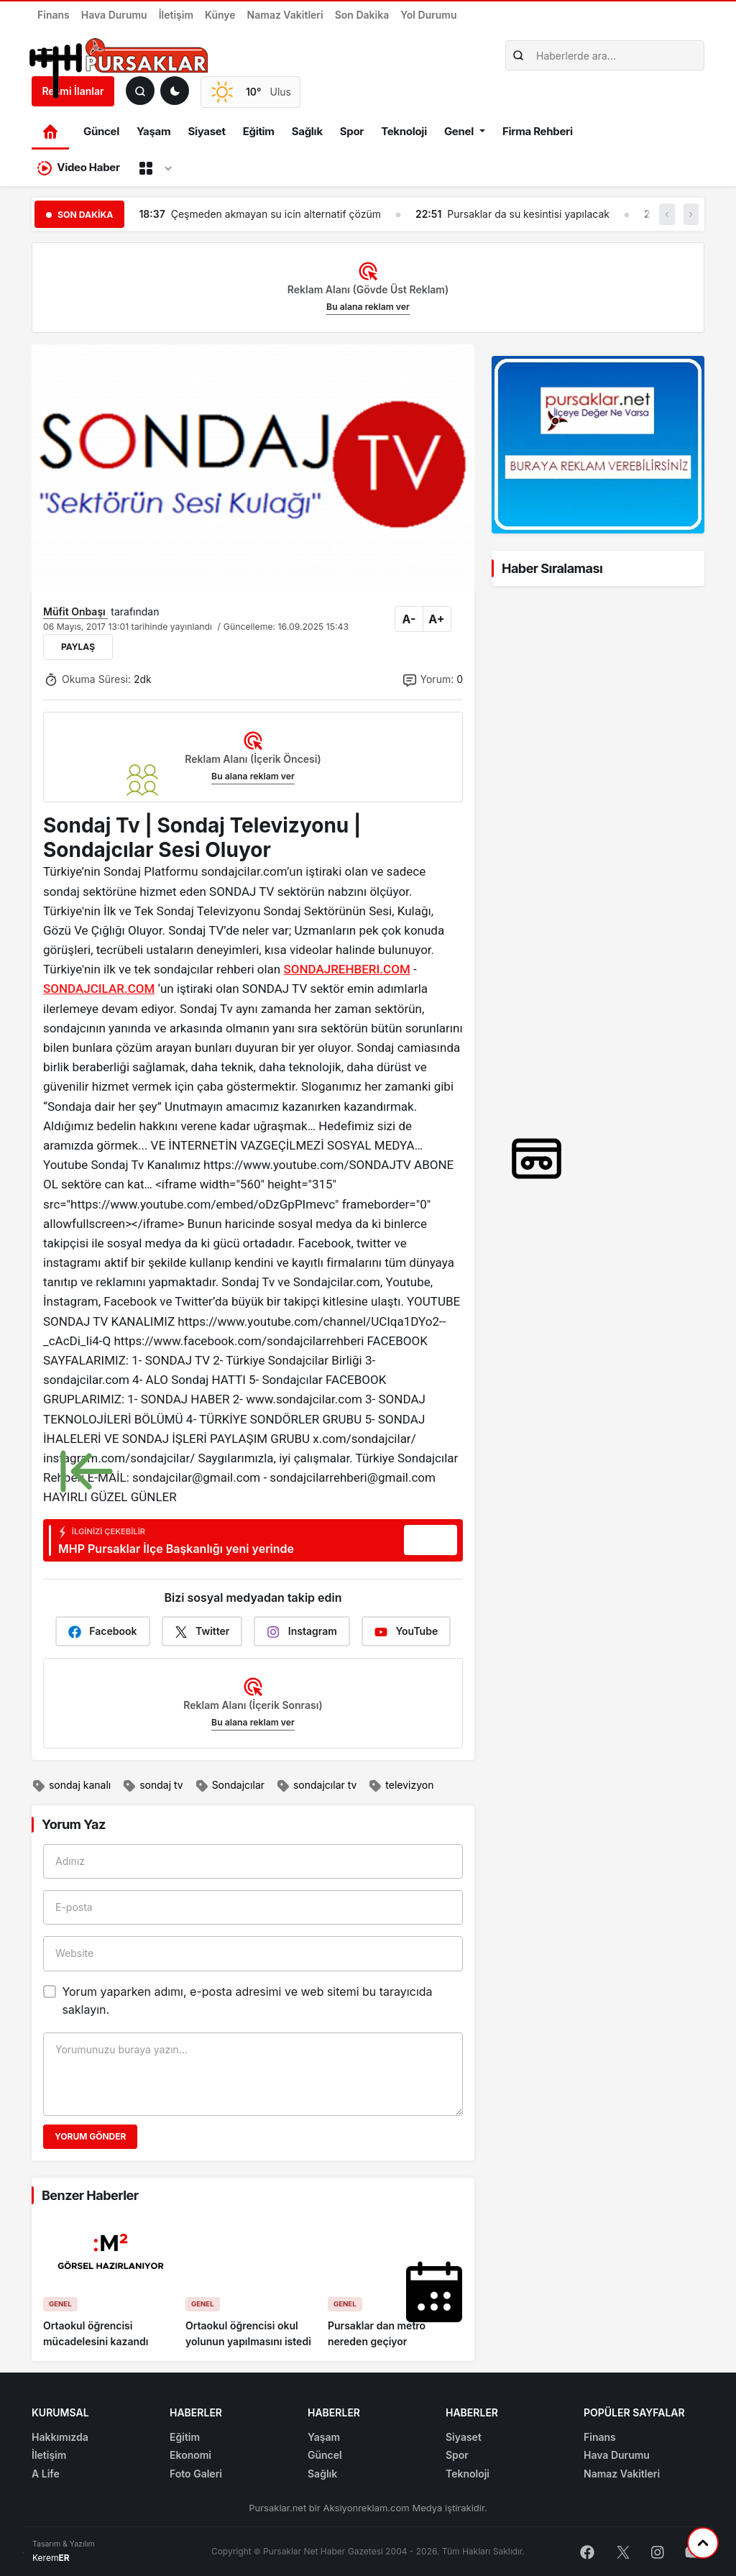 The height and width of the screenshot is (2576, 736). What do you see at coordinates (434, 2294) in the screenshot?
I see `view calendar events` at bounding box center [434, 2294].